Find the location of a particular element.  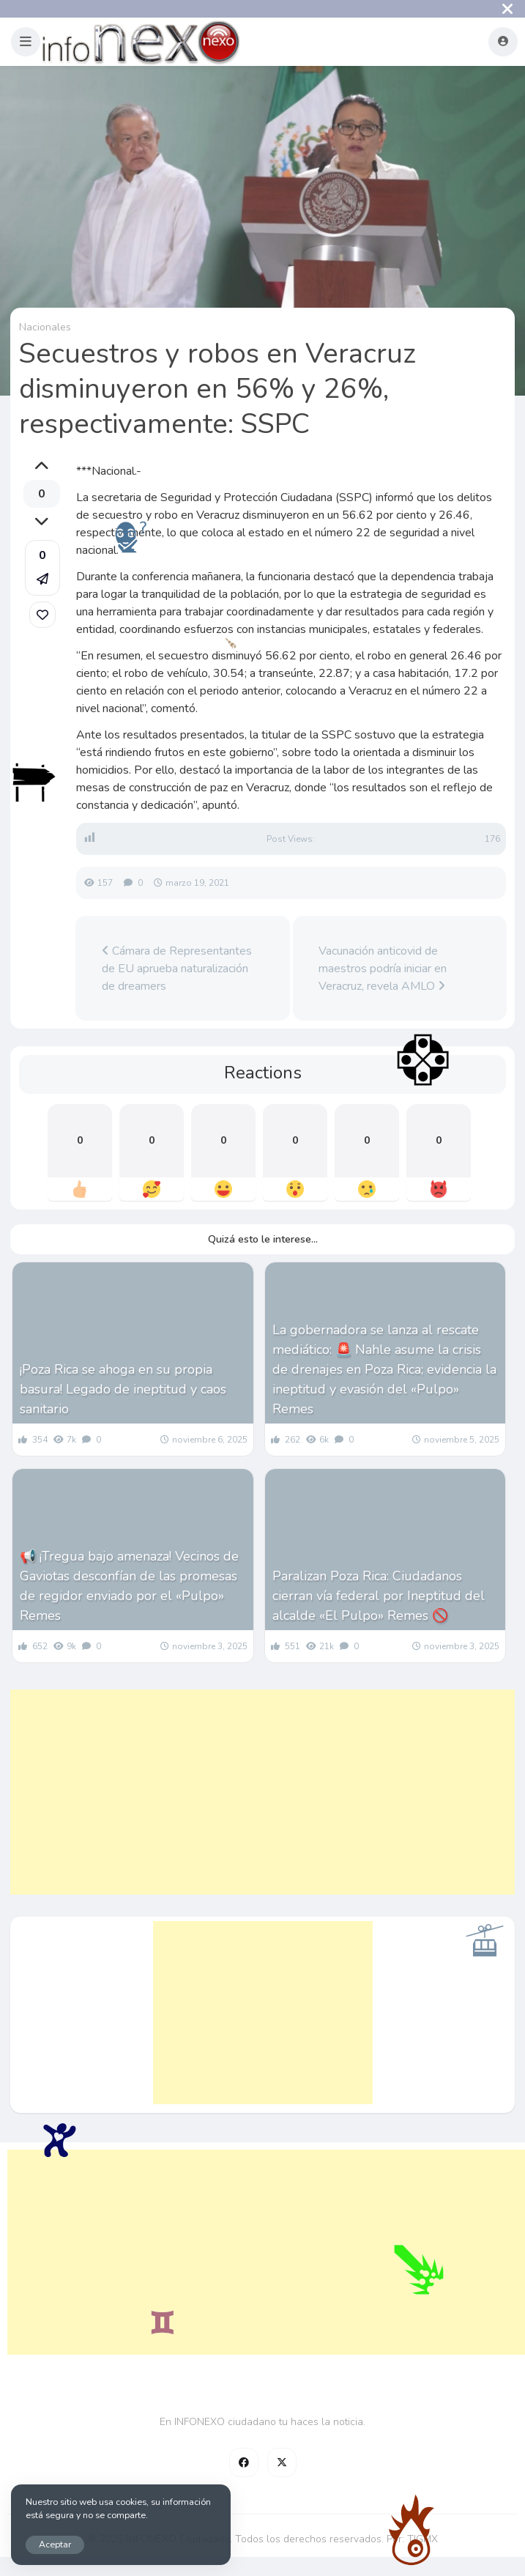

access game controller settings is located at coordinates (422, 1059).